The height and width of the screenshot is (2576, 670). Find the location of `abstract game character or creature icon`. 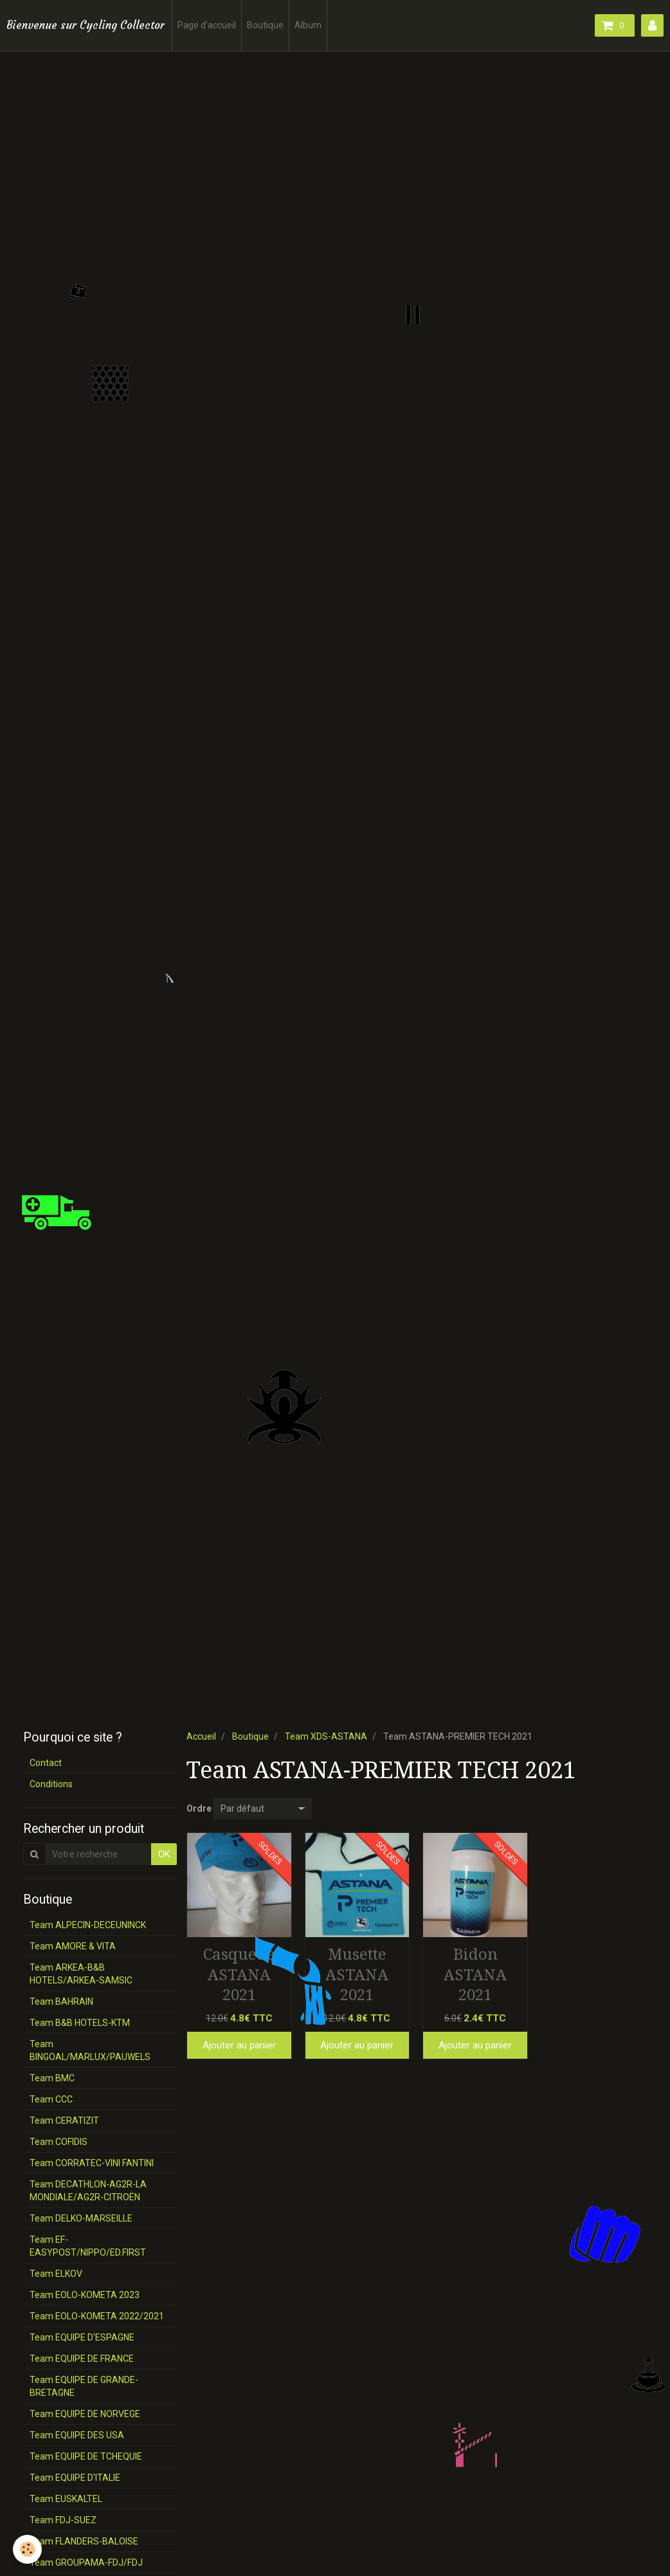

abstract game character or creature icon is located at coordinates (284, 1407).